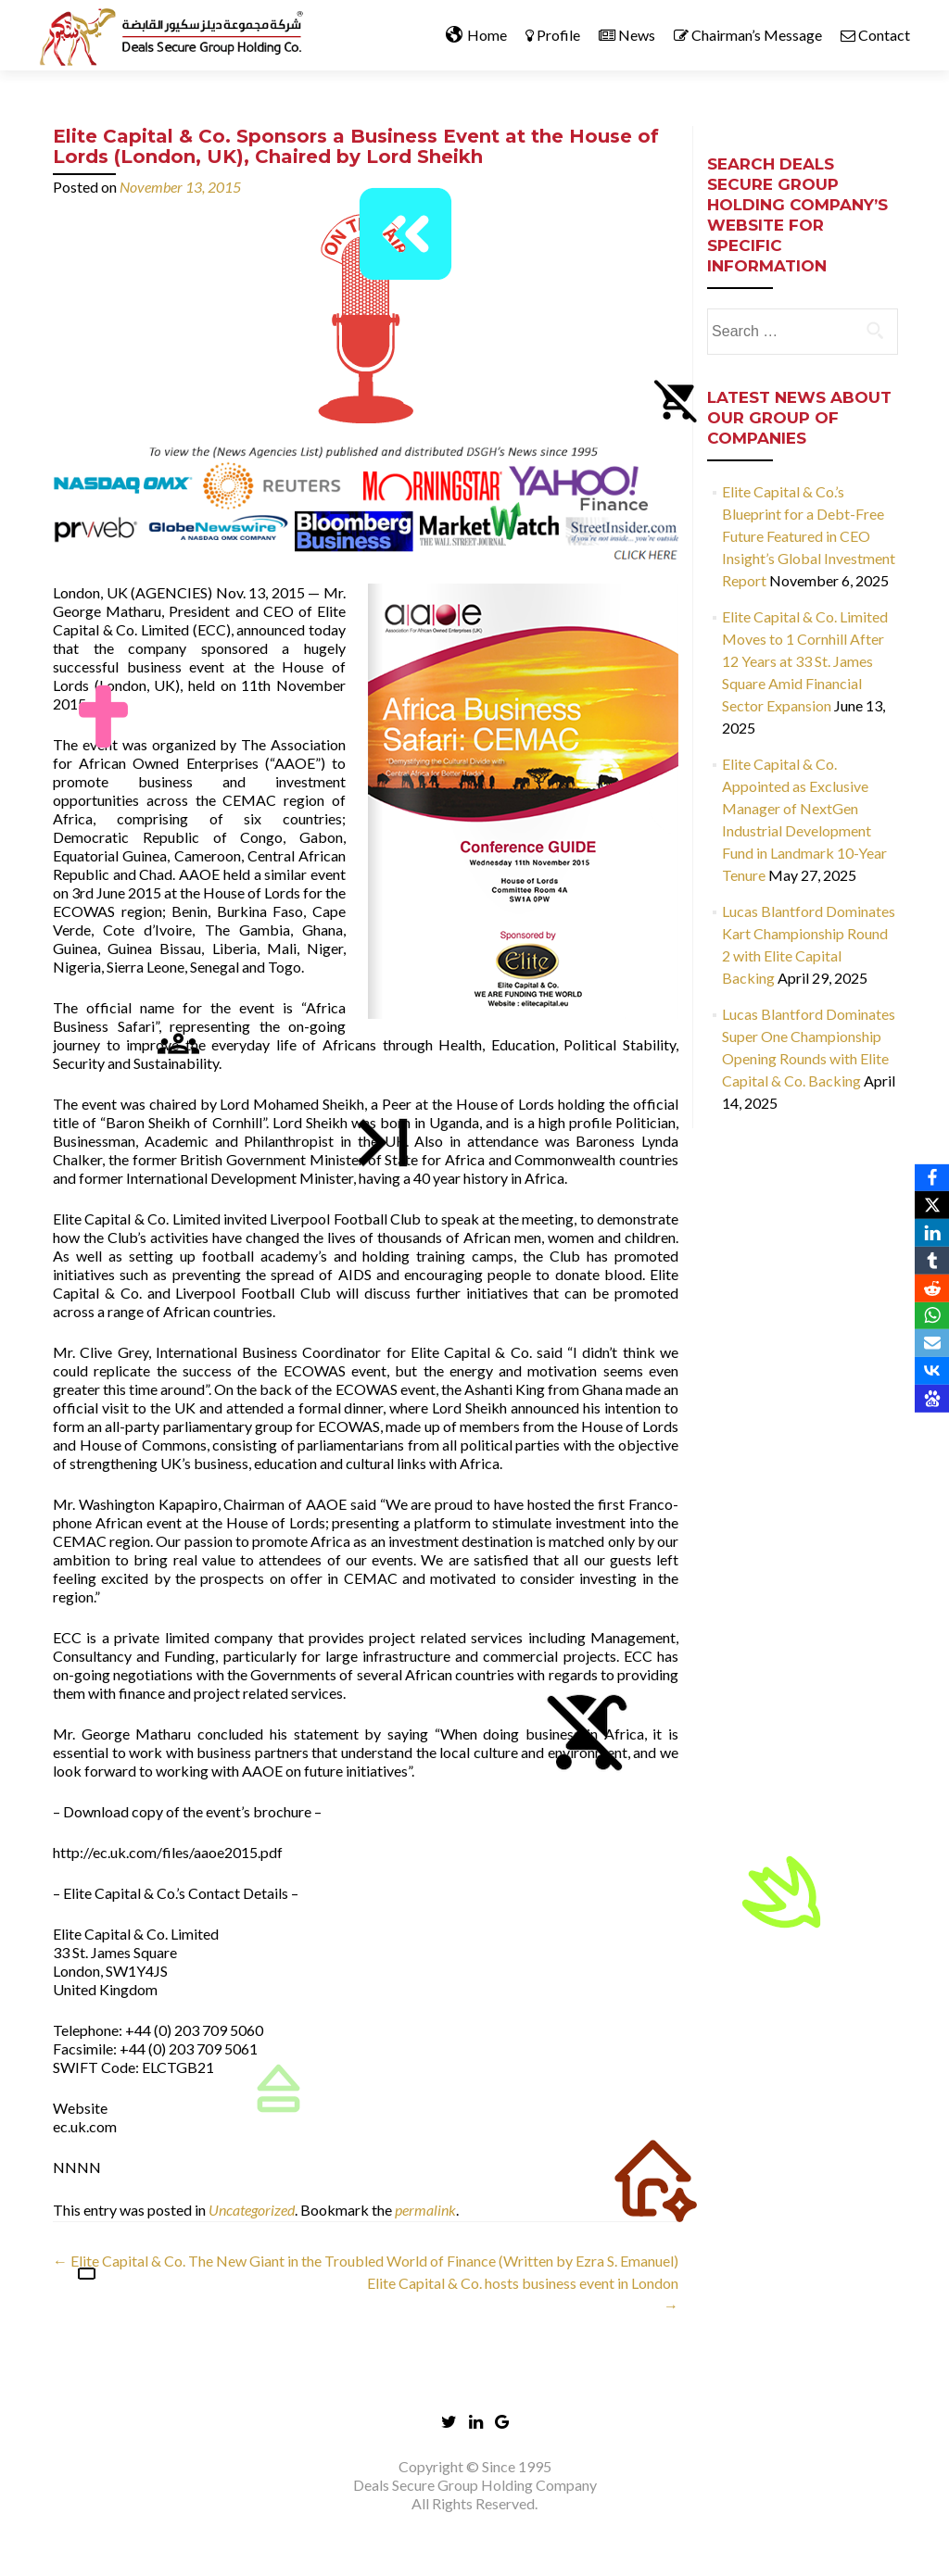 Image resolution: width=949 pixels, height=2576 pixels. Describe the element at coordinates (278, 2088) in the screenshot. I see `eject media or disc from player` at that location.